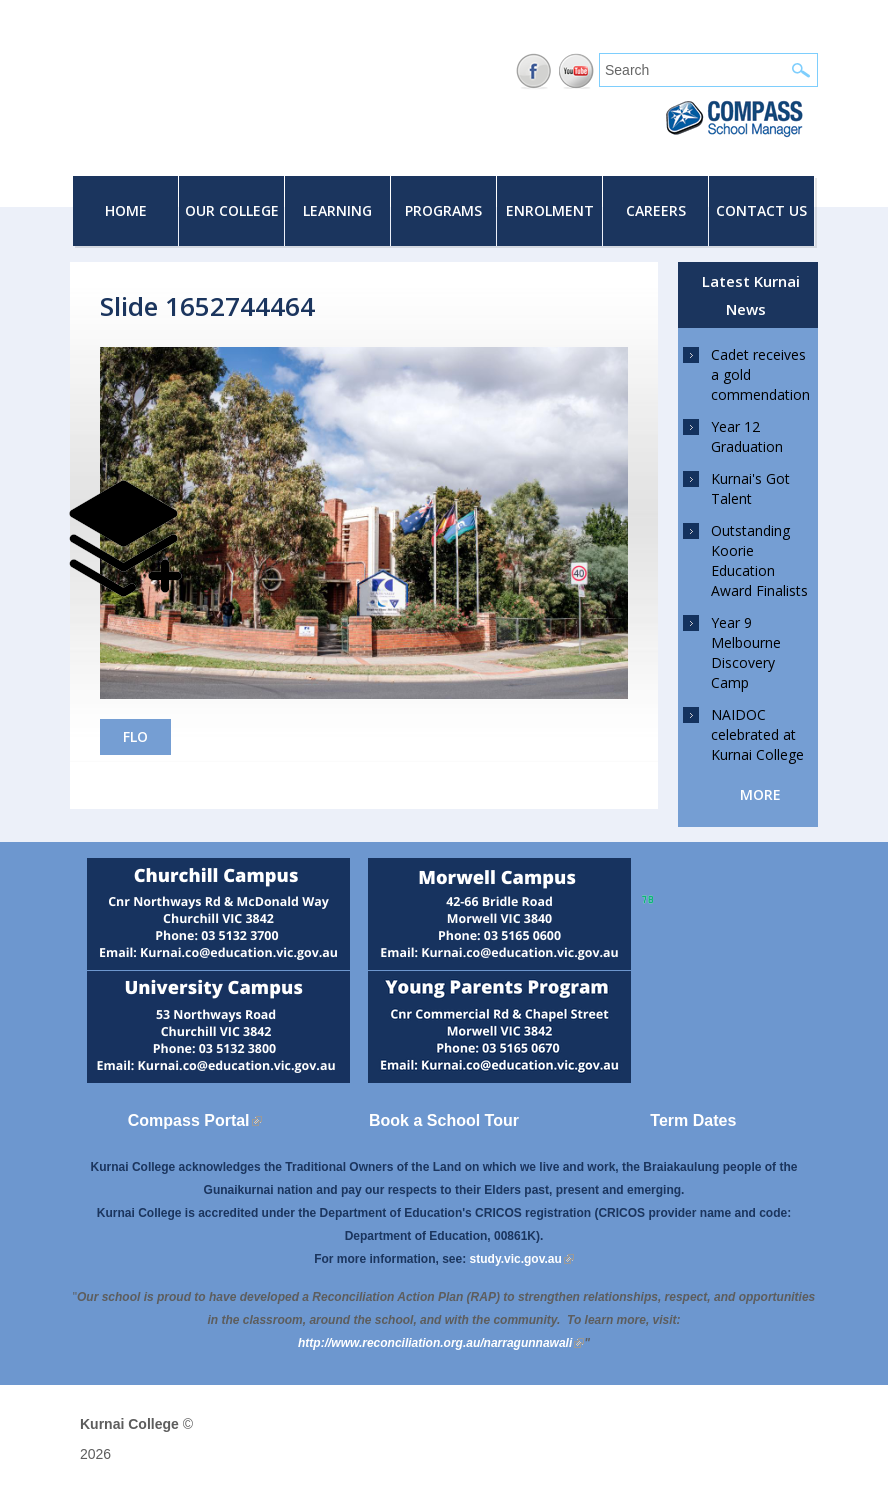 This screenshot has width=888, height=1509. I want to click on add a new layer to the stack, so click(123, 538).